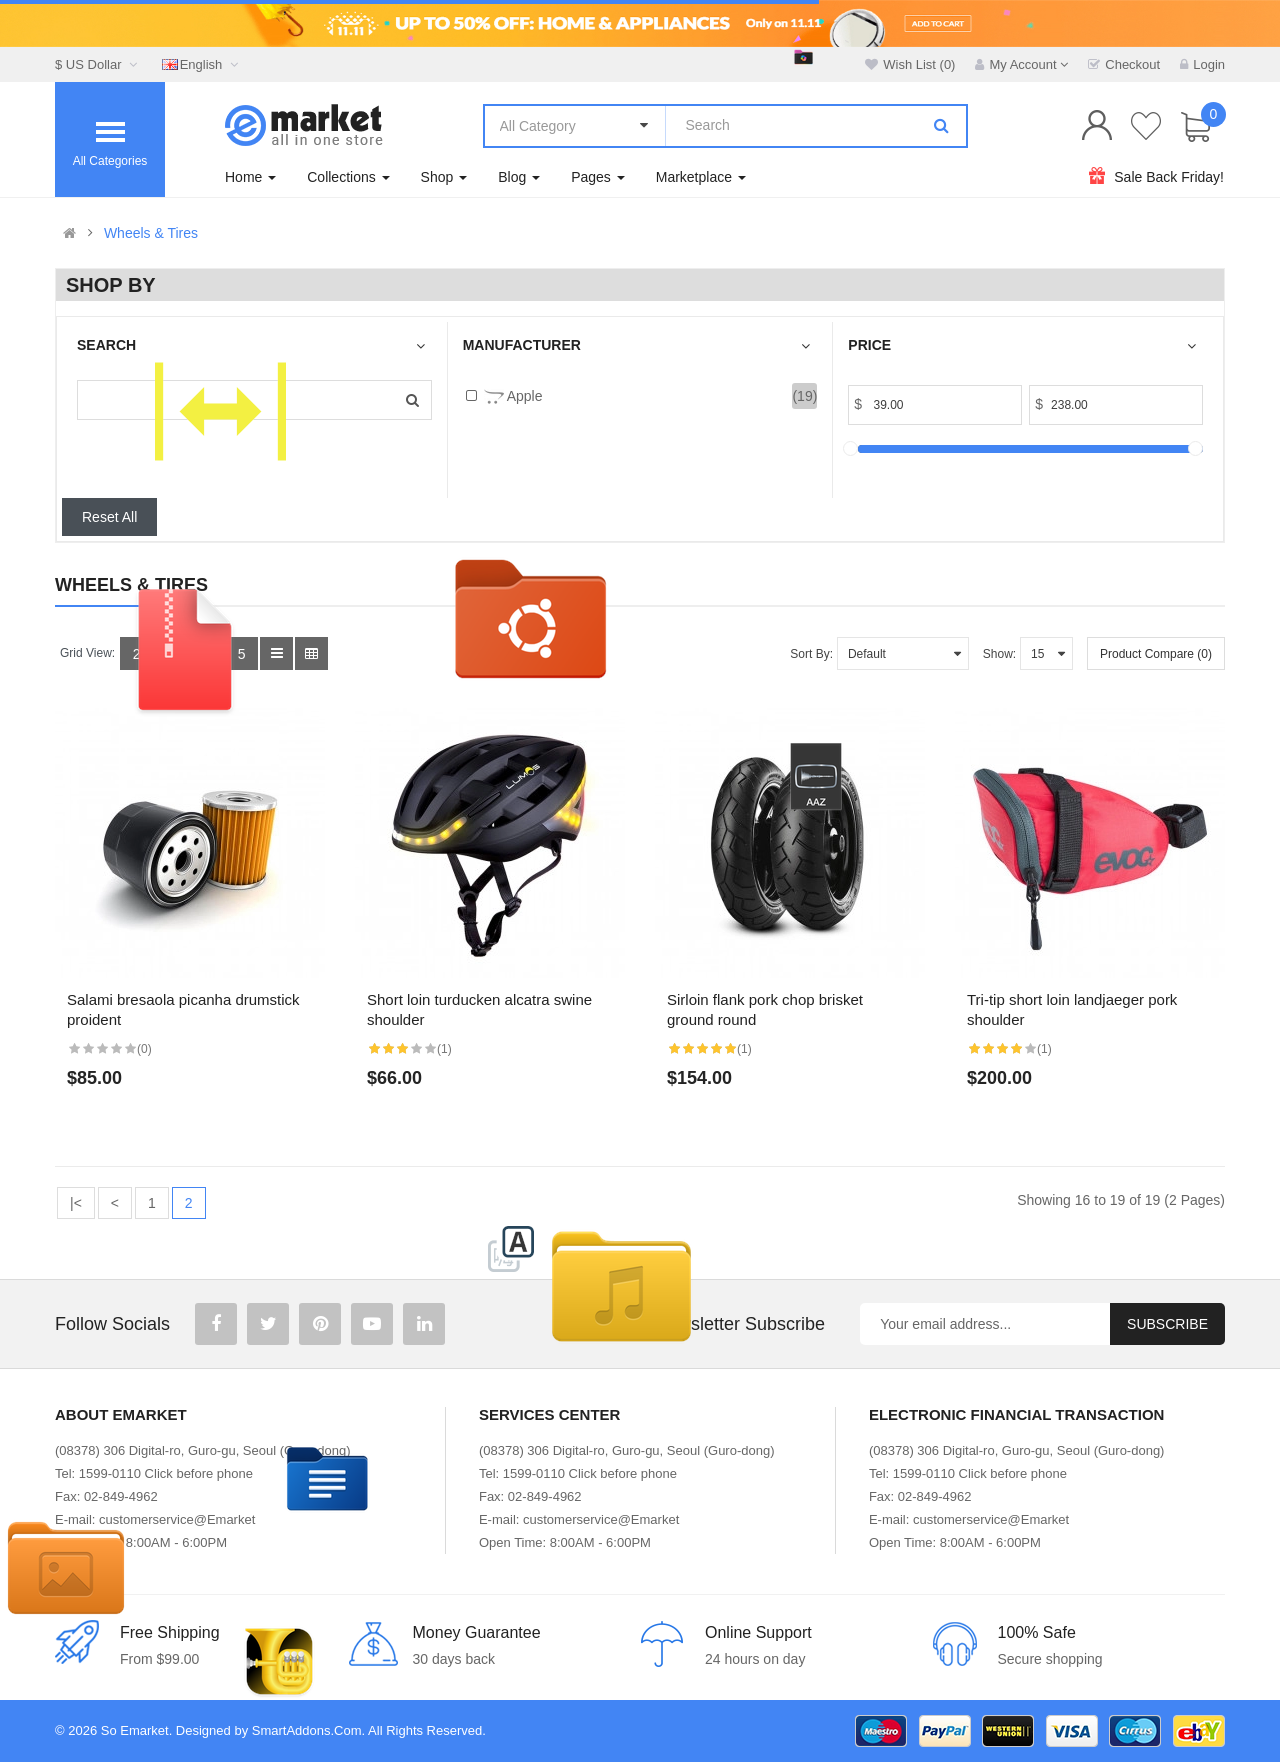 This screenshot has height=1763, width=1280. Describe the element at coordinates (66, 1568) in the screenshot. I see `open your images folder` at that location.